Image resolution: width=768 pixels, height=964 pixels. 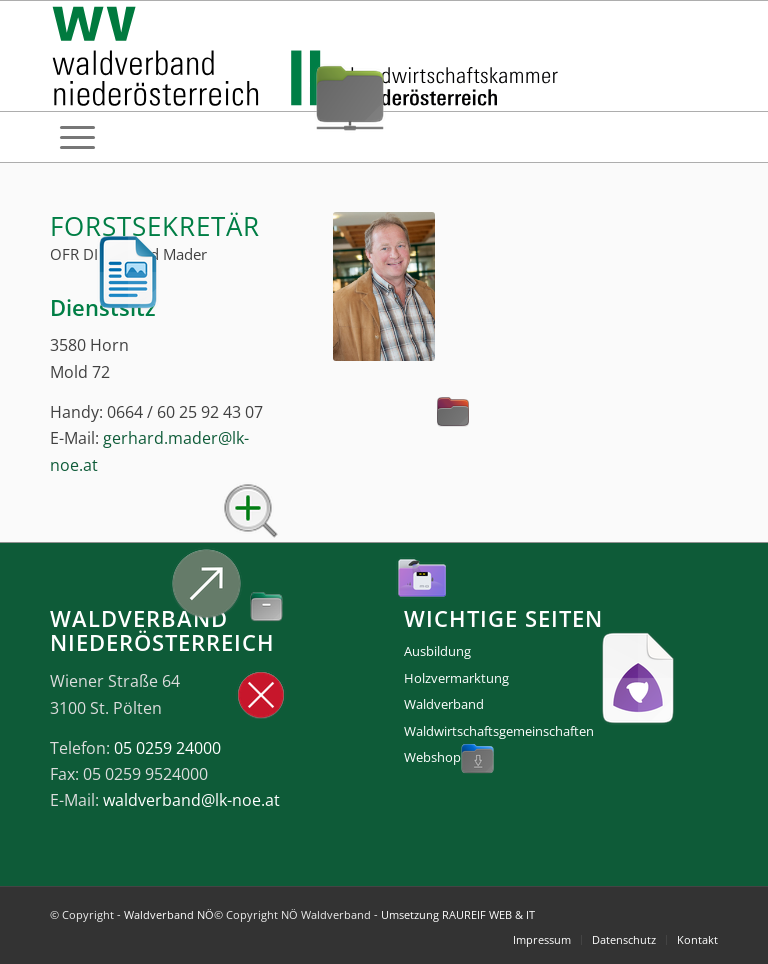 What do you see at coordinates (206, 583) in the screenshot?
I see `indicates a symbolic link or shortcut to another file` at bounding box center [206, 583].